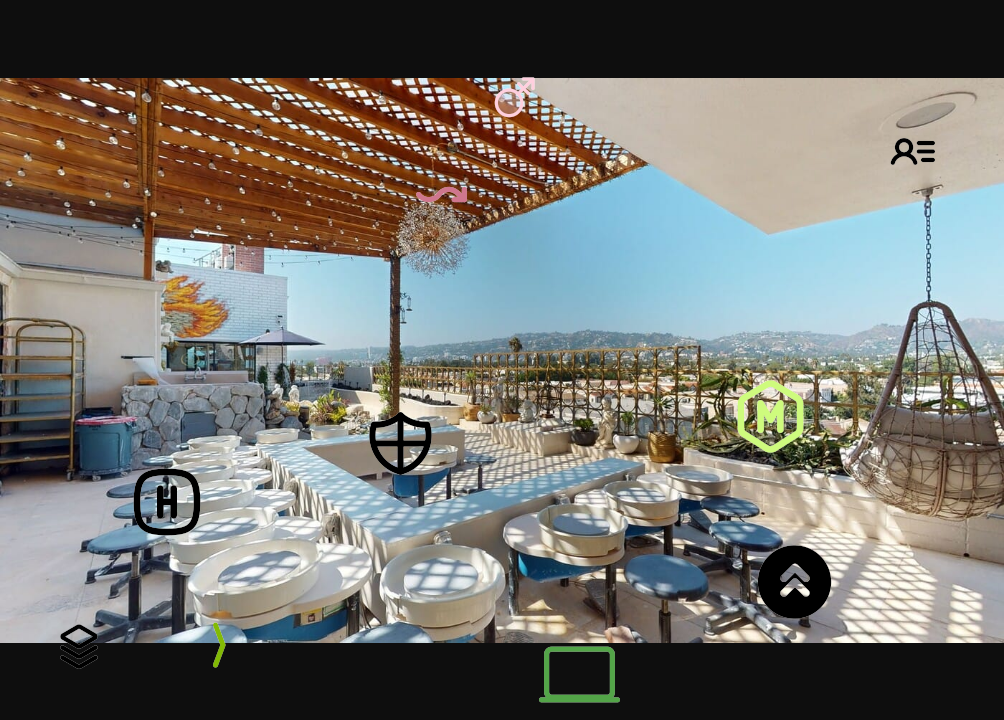 Image resolution: width=1004 pixels, height=720 pixels. I want to click on scroll to top of page, so click(795, 582).